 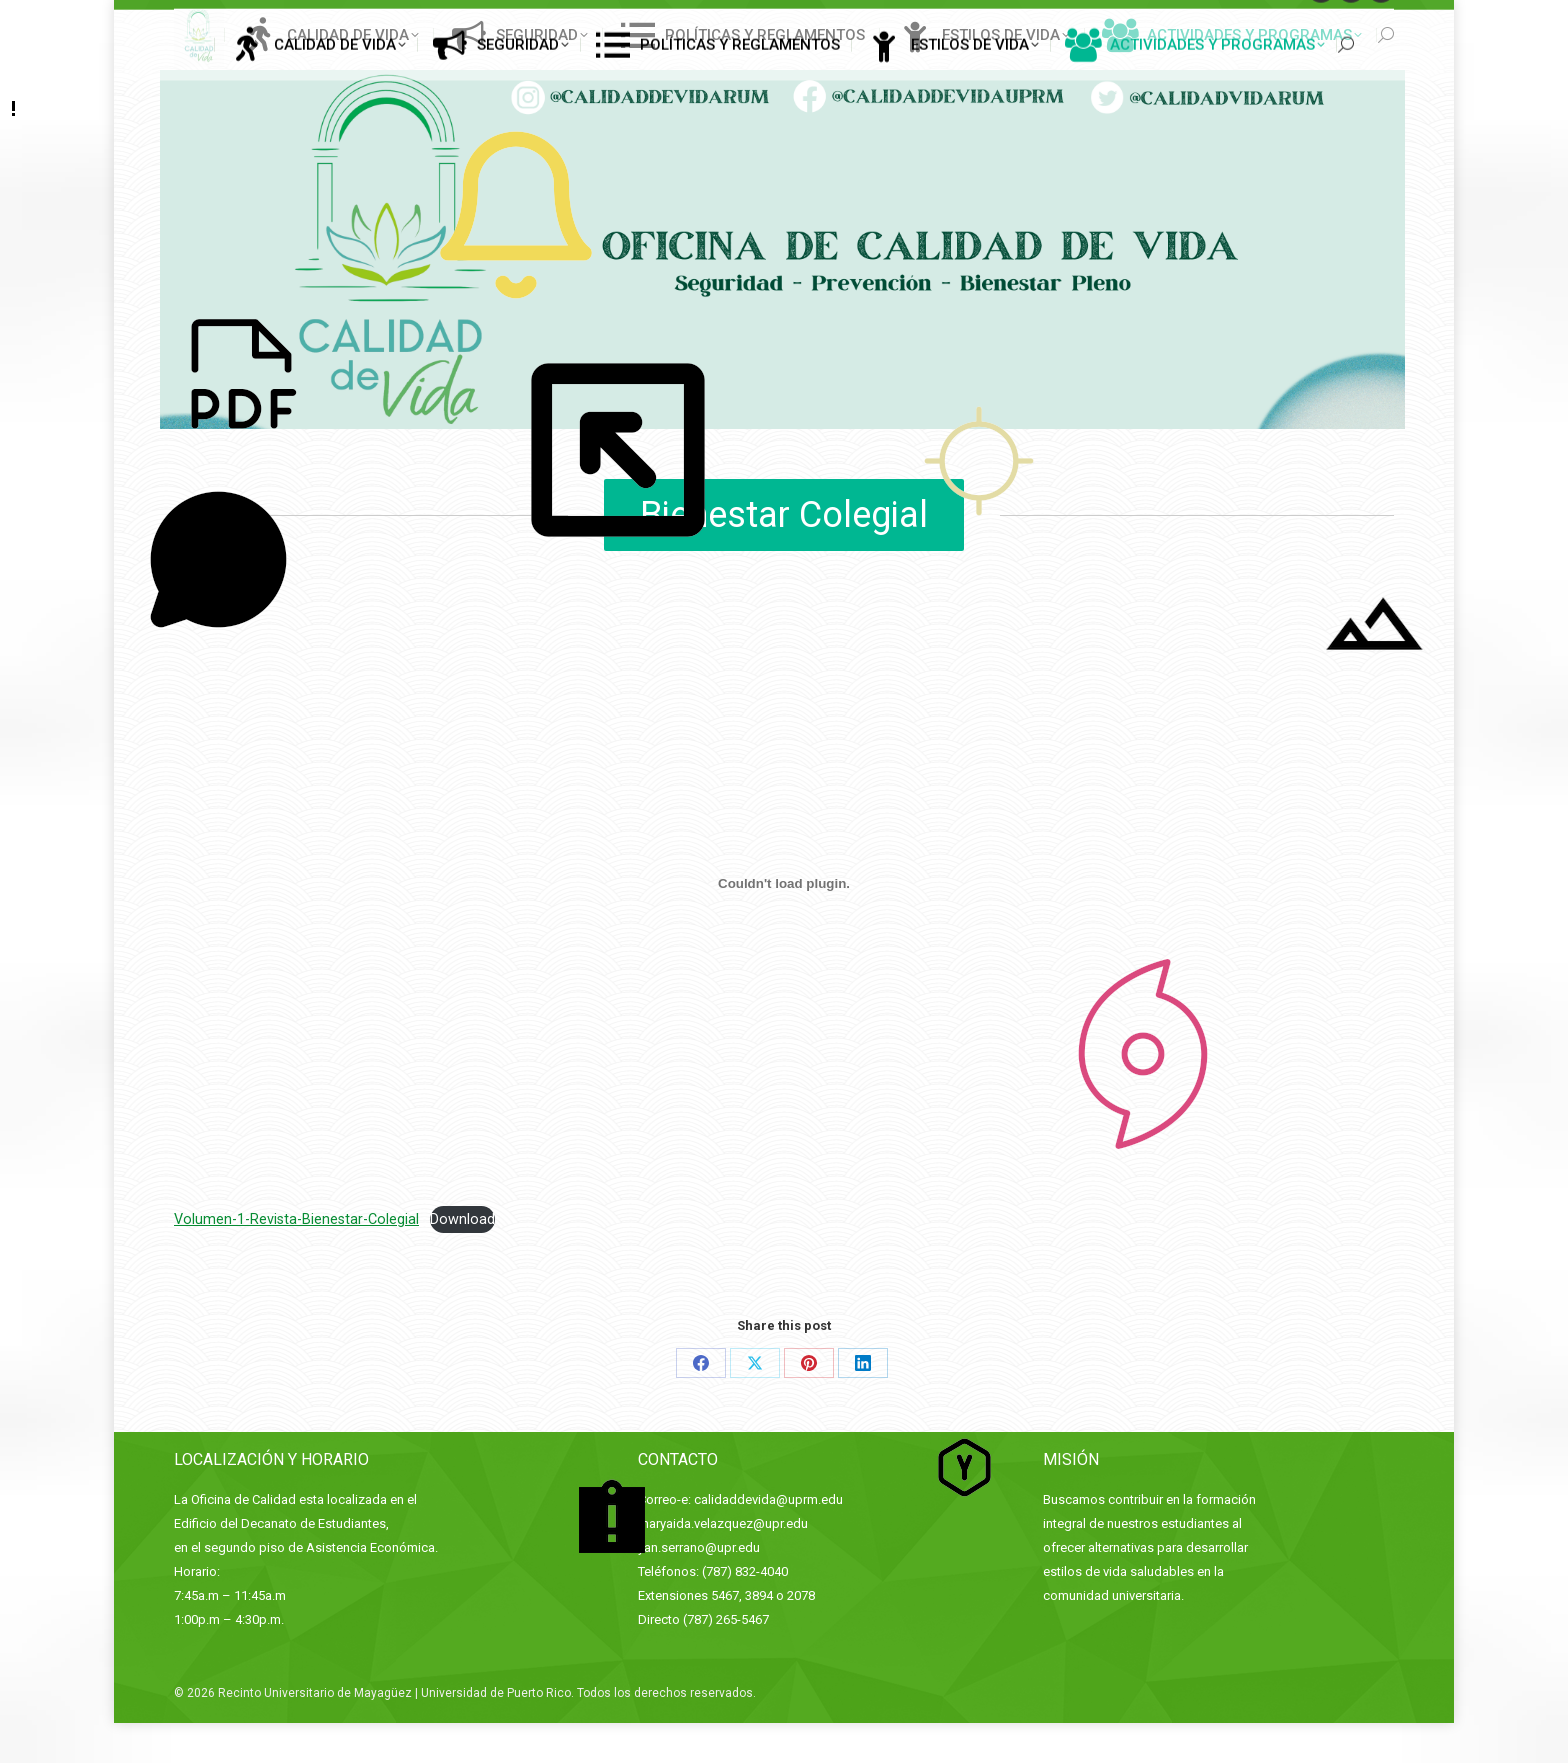 What do you see at coordinates (964, 1467) in the screenshot?
I see `indicates a category or section labeled "Y"` at bounding box center [964, 1467].